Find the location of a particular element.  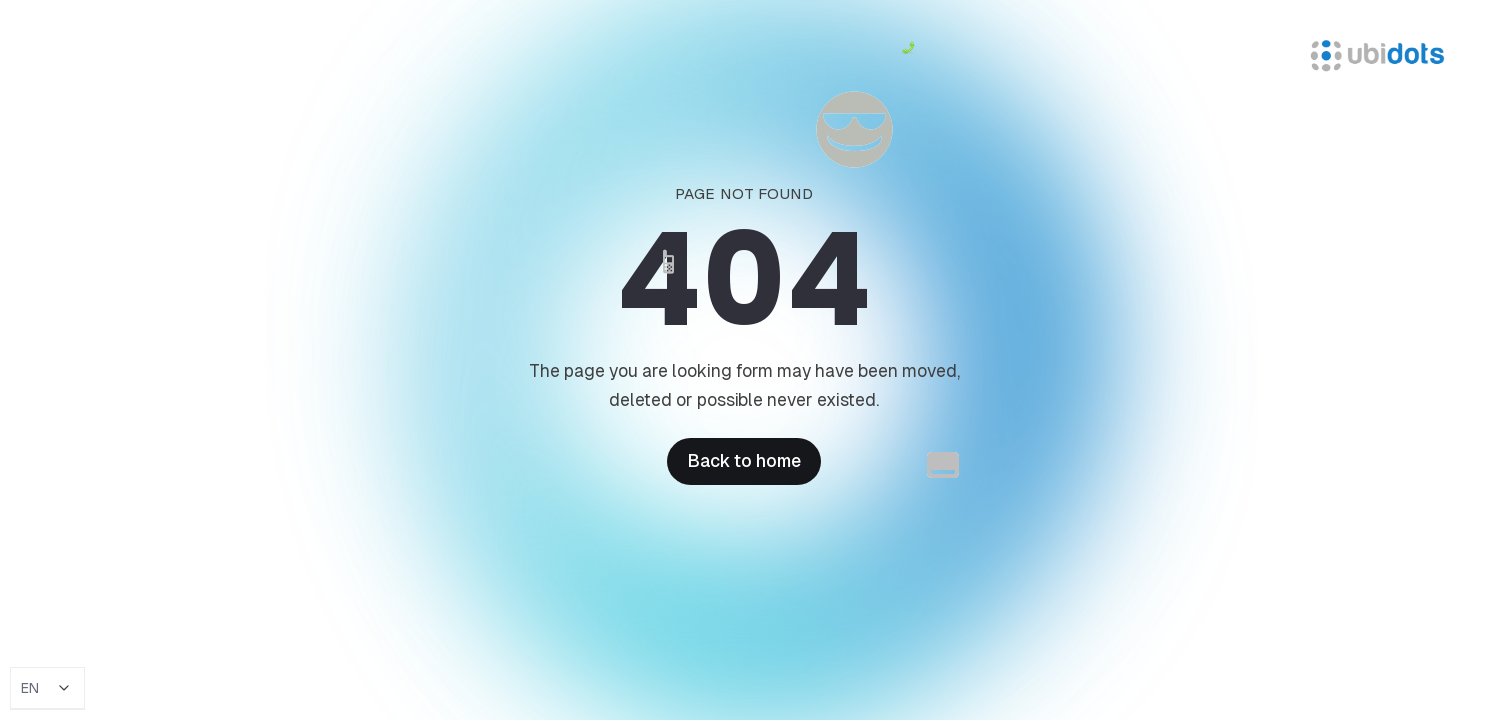

access removable storage device is located at coordinates (943, 466).